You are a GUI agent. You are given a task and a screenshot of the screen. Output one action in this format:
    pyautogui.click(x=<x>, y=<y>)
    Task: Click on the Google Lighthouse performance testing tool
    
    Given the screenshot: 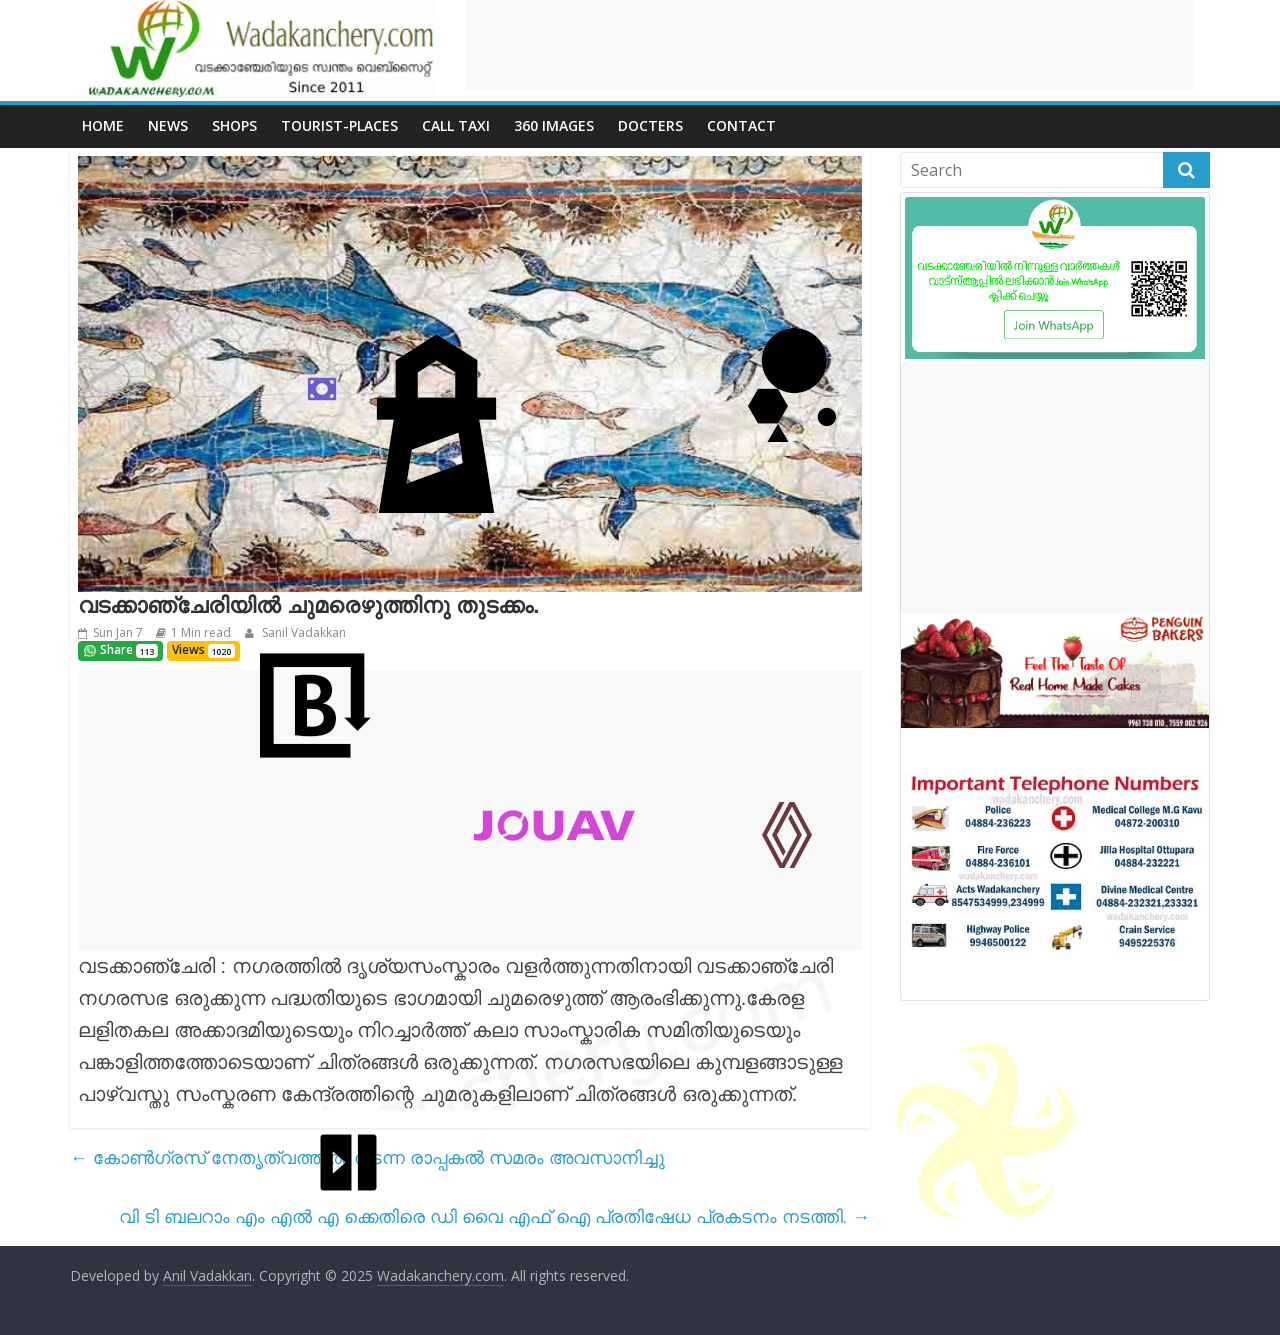 What is the action you would take?
    pyautogui.click(x=436, y=423)
    